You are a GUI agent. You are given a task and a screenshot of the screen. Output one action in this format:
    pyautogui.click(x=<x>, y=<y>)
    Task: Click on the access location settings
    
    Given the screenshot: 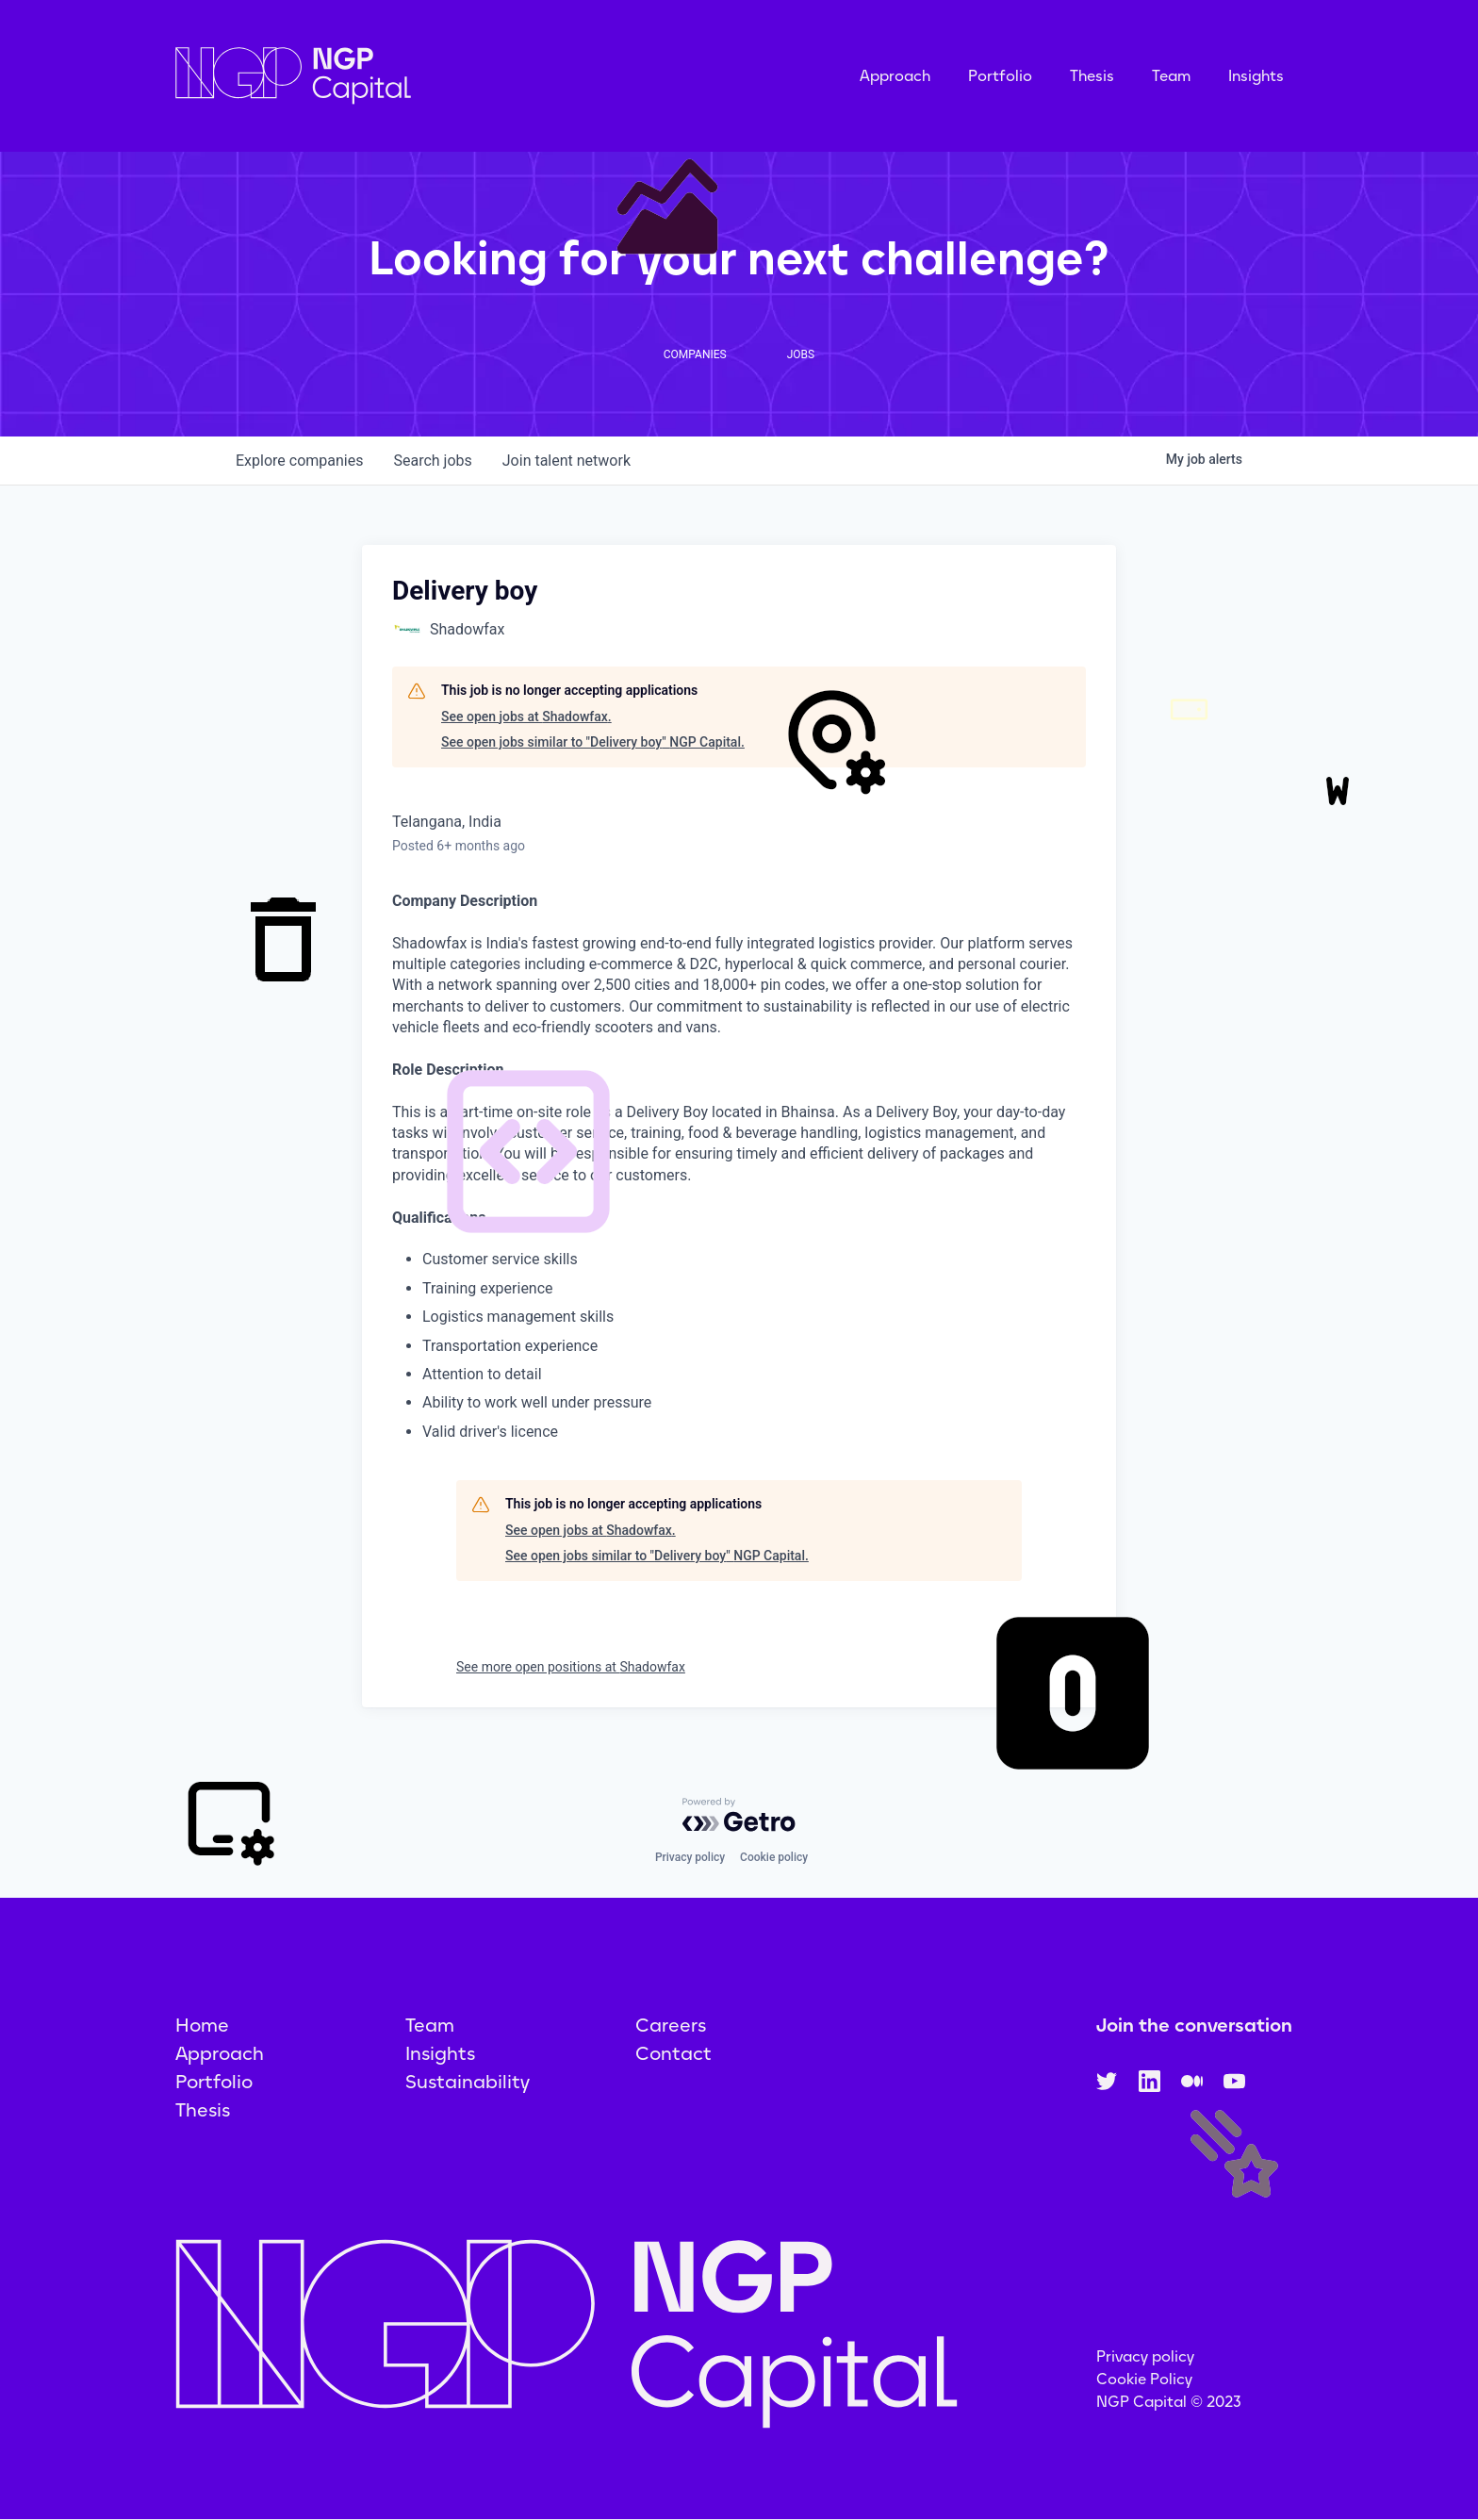 What is the action you would take?
    pyautogui.click(x=831, y=738)
    